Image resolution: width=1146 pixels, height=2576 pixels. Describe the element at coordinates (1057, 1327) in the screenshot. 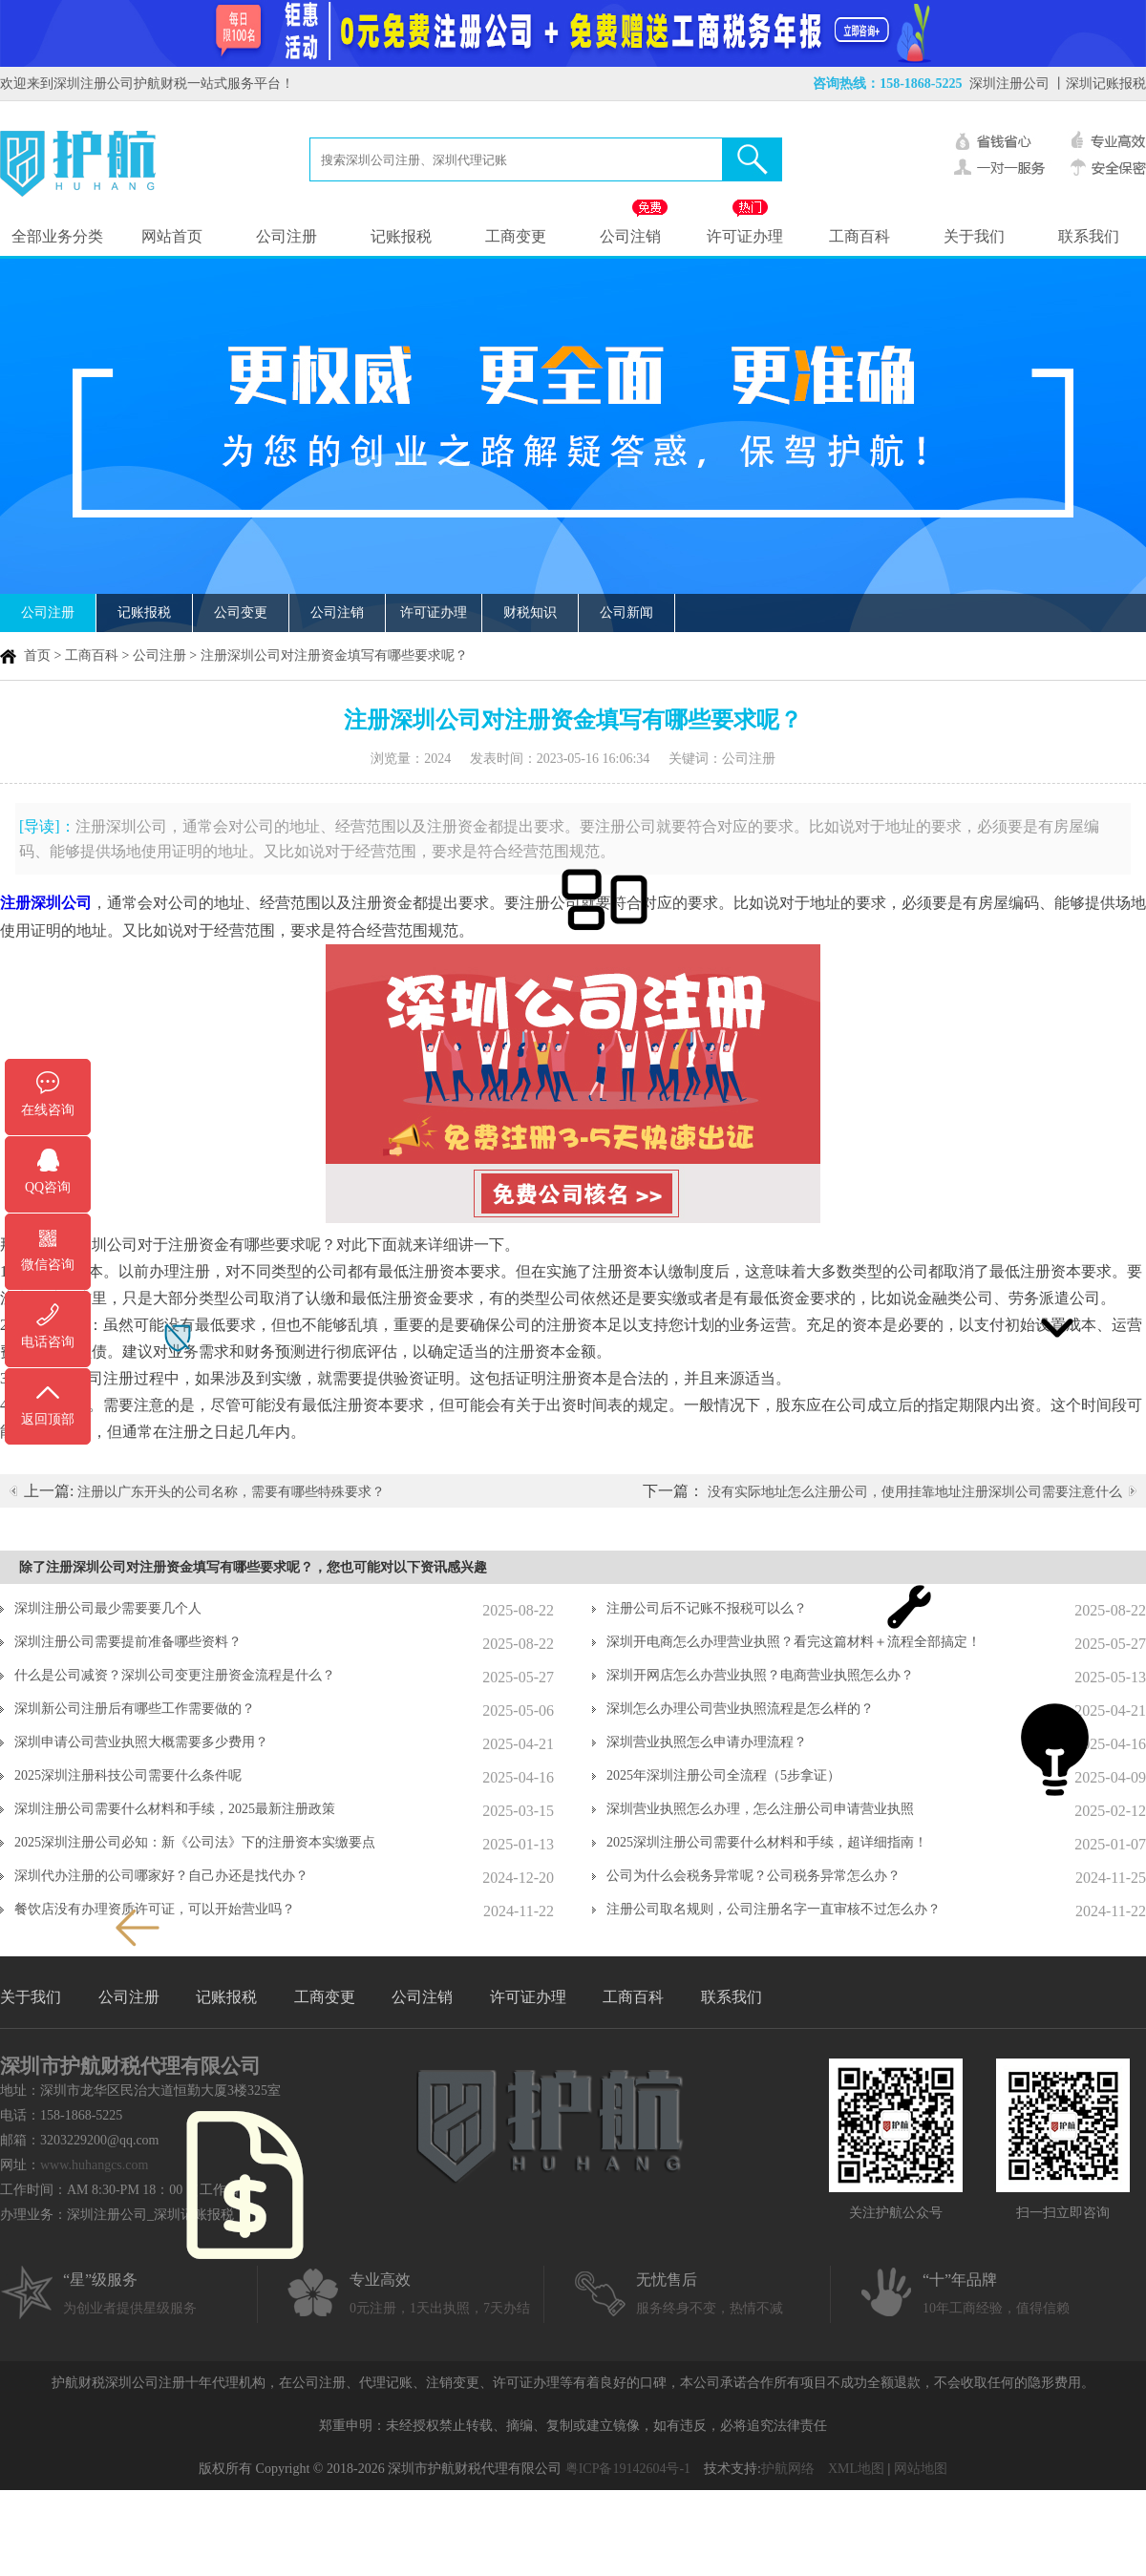

I see `expand a collapsed section or menu` at that location.